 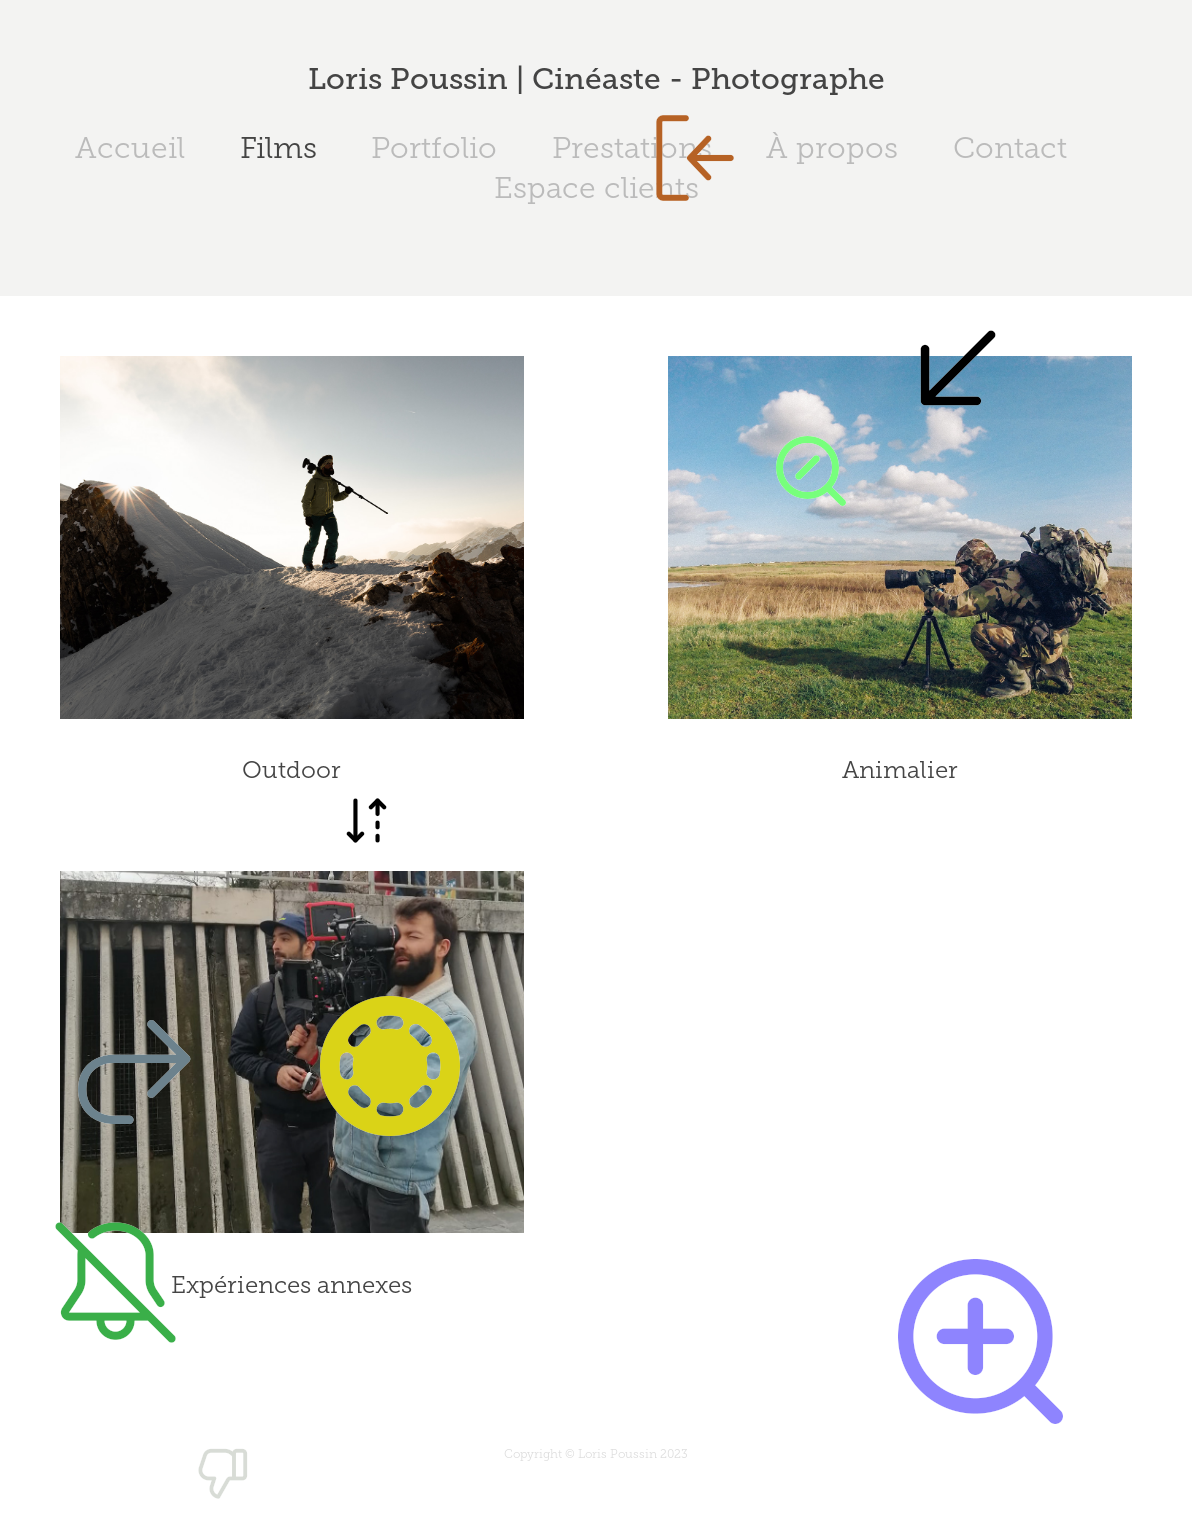 I want to click on transfer data downward, so click(x=366, y=820).